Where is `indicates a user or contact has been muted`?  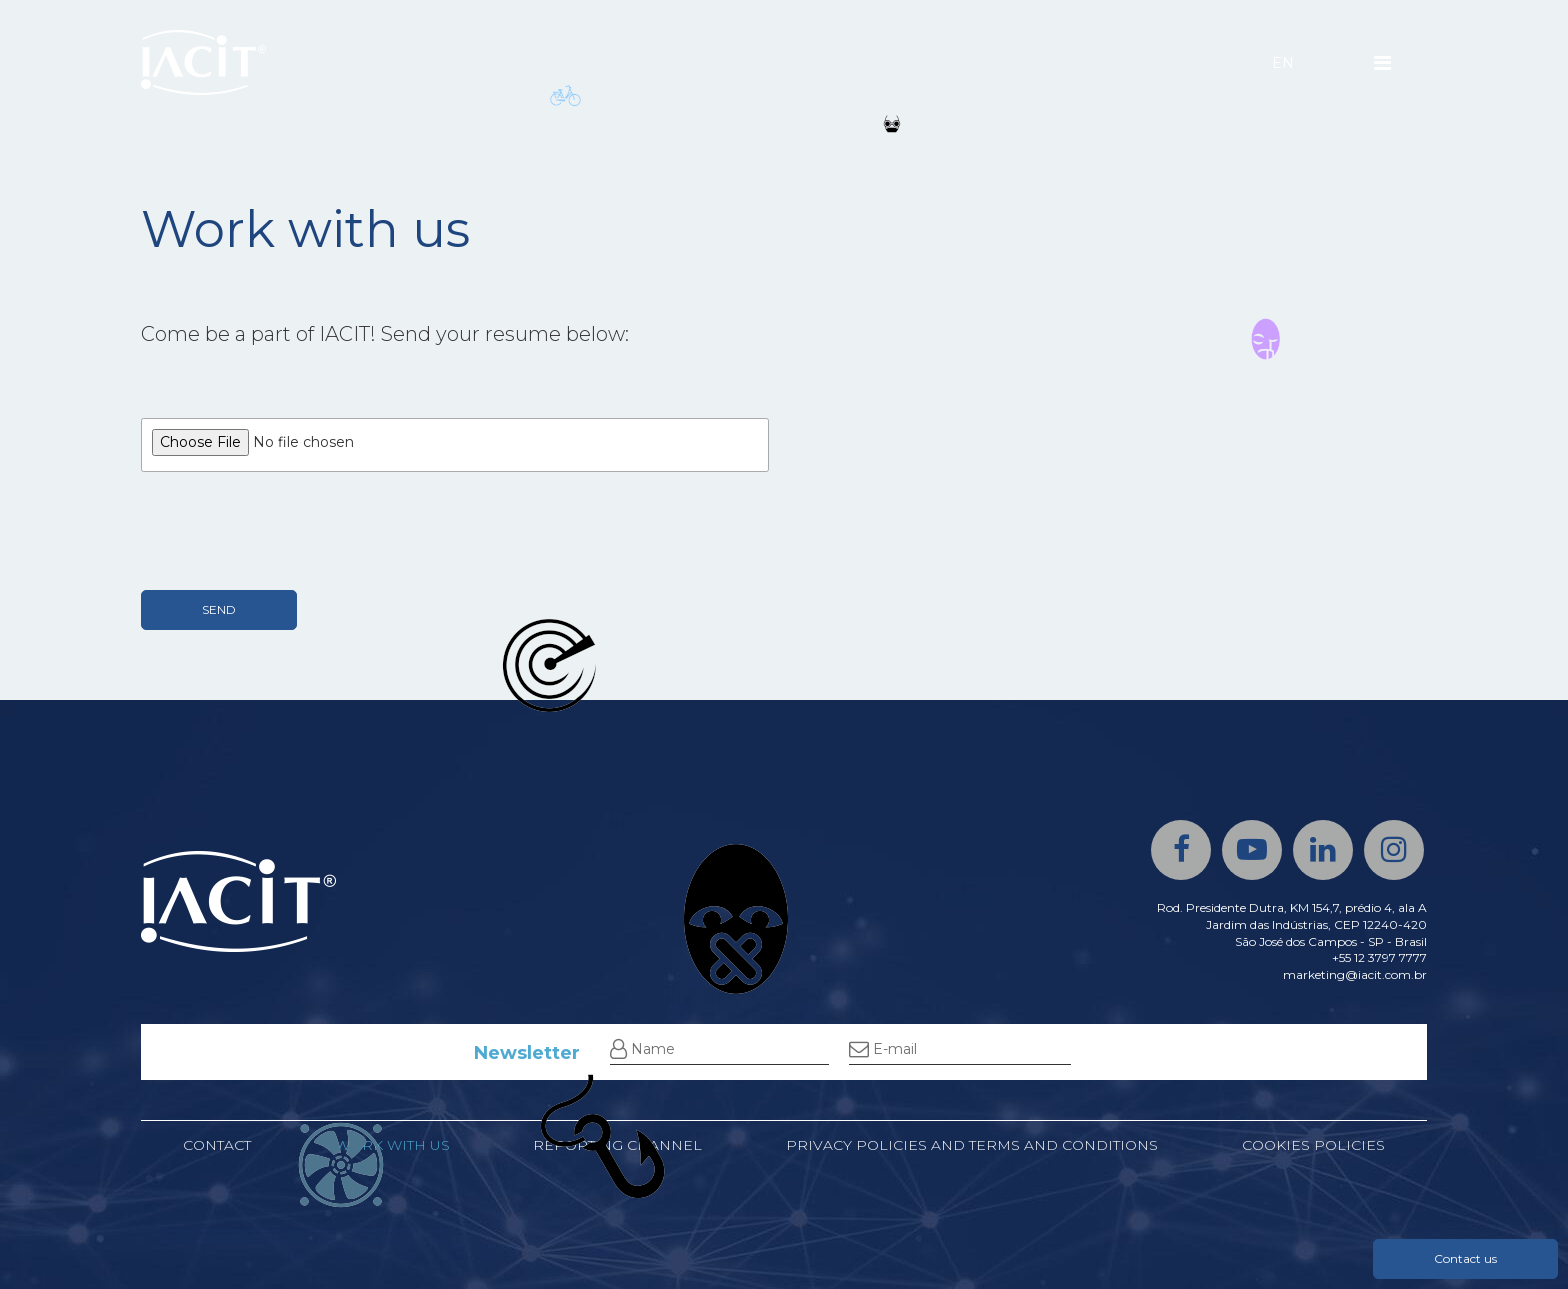 indicates a user or contact has been muted is located at coordinates (736, 919).